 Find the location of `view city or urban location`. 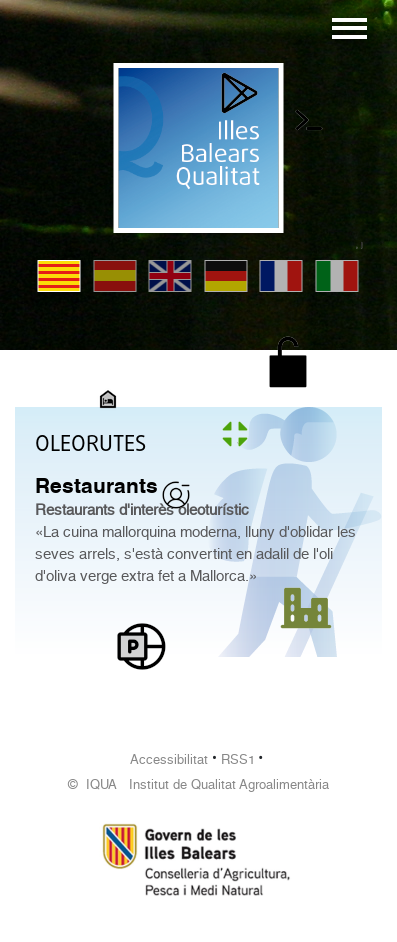

view city or urban location is located at coordinates (306, 608).